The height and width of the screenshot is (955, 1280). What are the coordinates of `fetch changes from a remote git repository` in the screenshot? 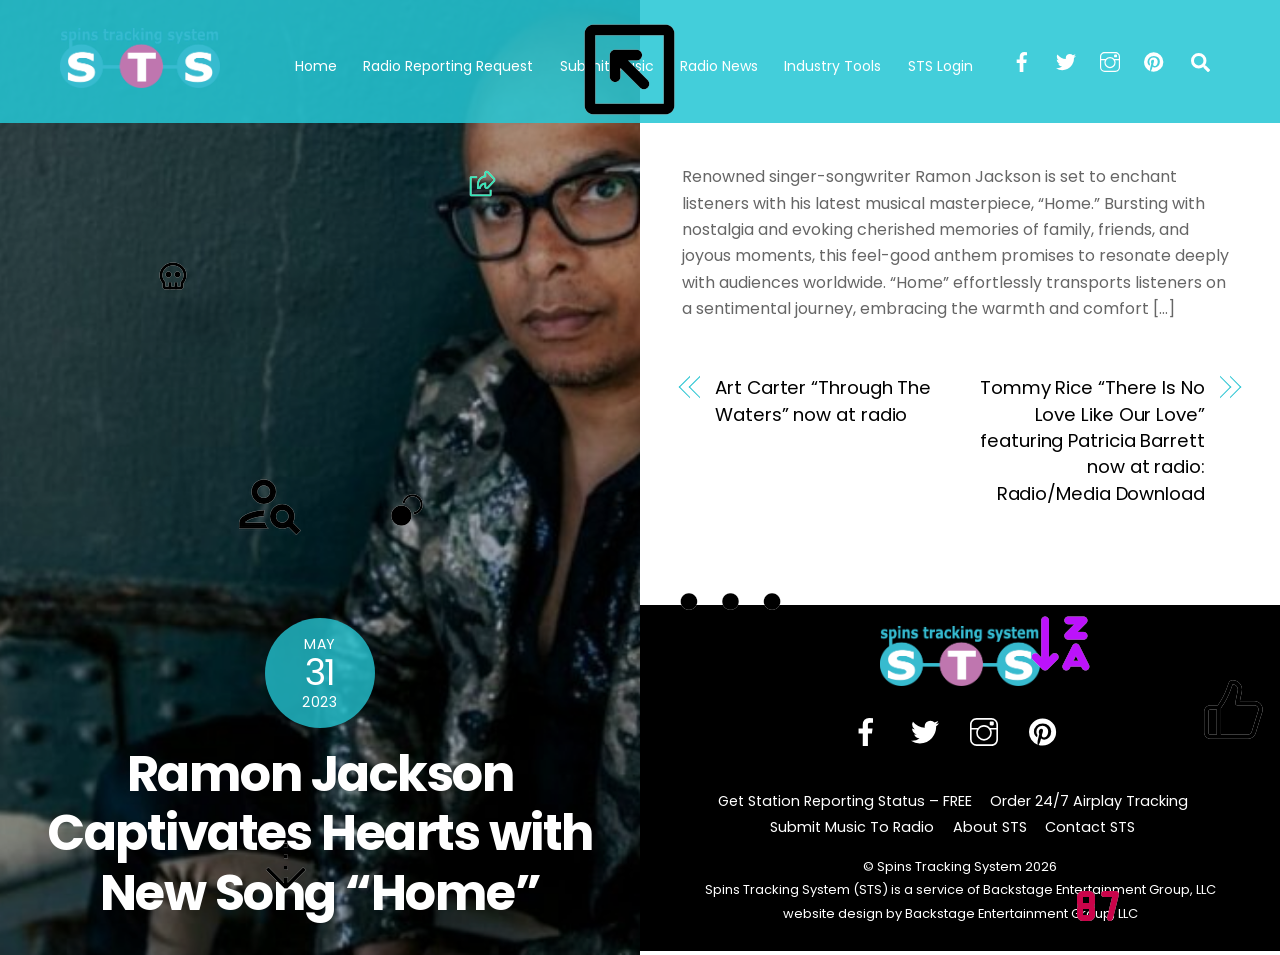 It's located at (284, 866).